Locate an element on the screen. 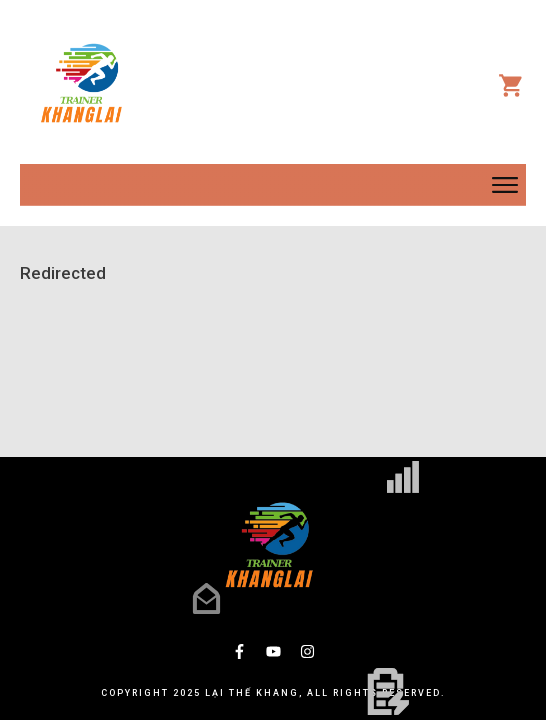 This screenshot has width=546, height=720. cellular signal excellent symbol network symbol is located at coordinates (404, 478).